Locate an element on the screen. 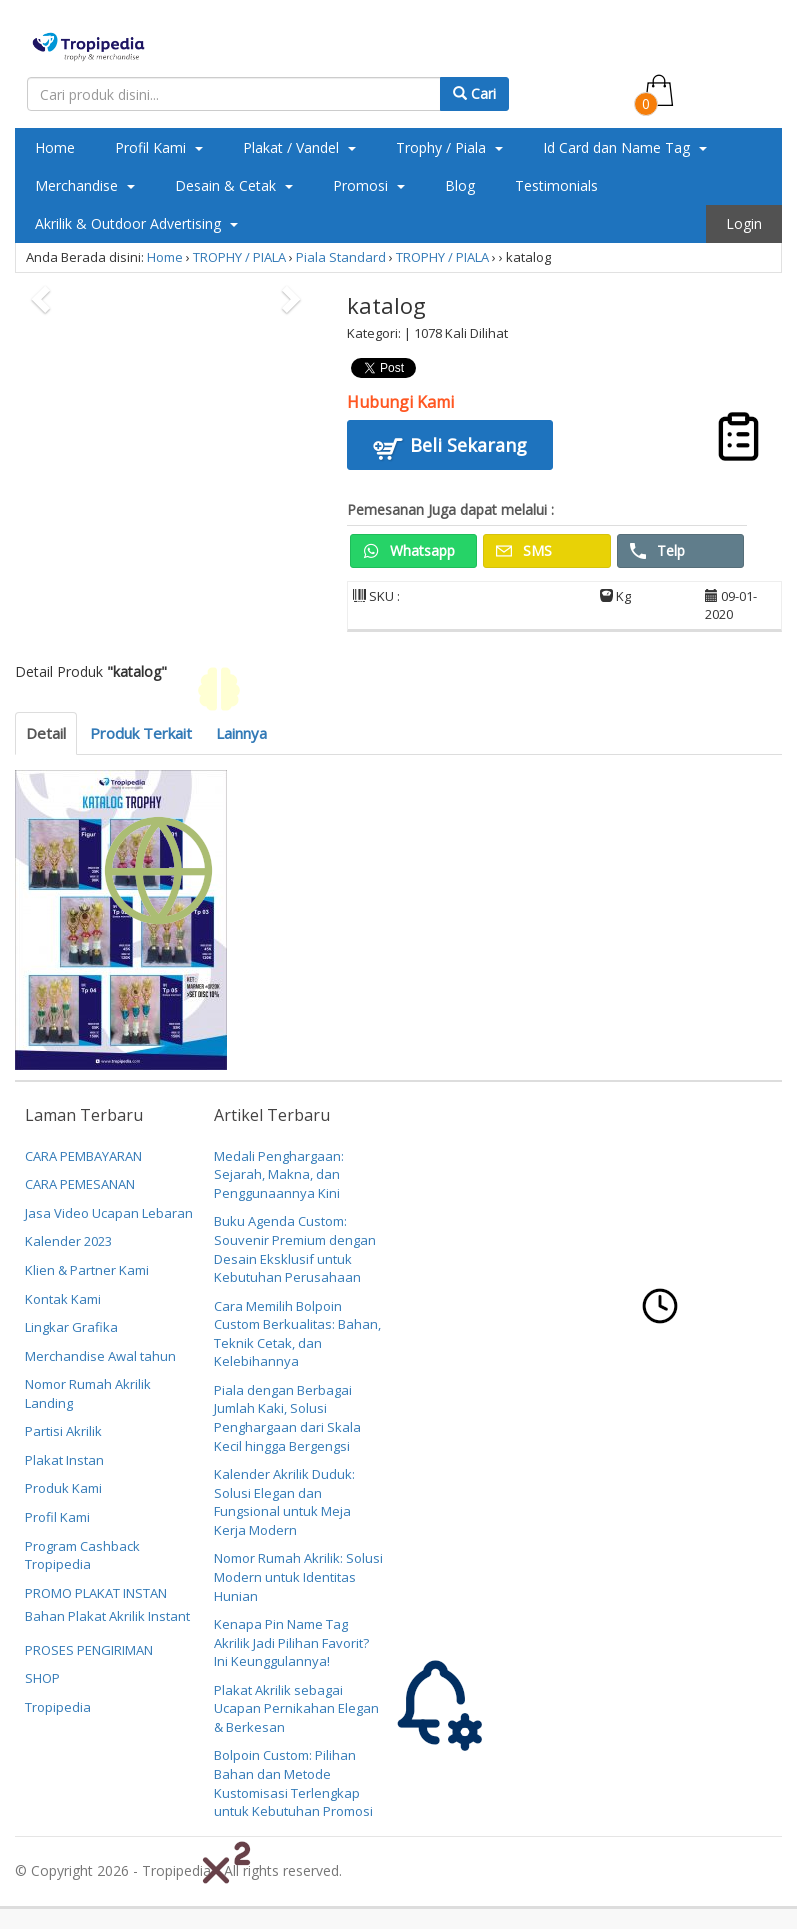 This screenshot has height=1929, width=797. access notification settings is located at coordinates (435, 1702).